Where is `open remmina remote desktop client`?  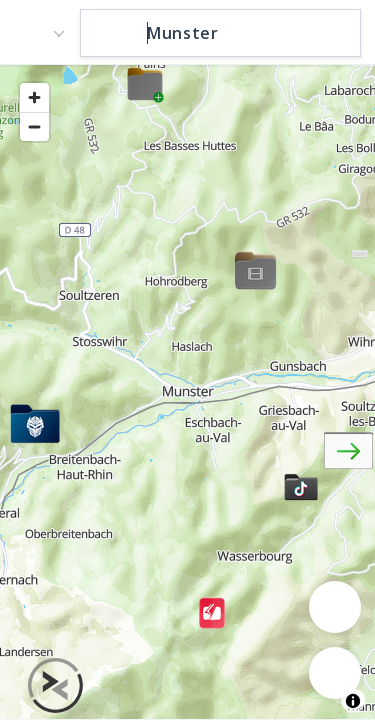 open remmina remote desktop client is located at coordinates (55, 685).